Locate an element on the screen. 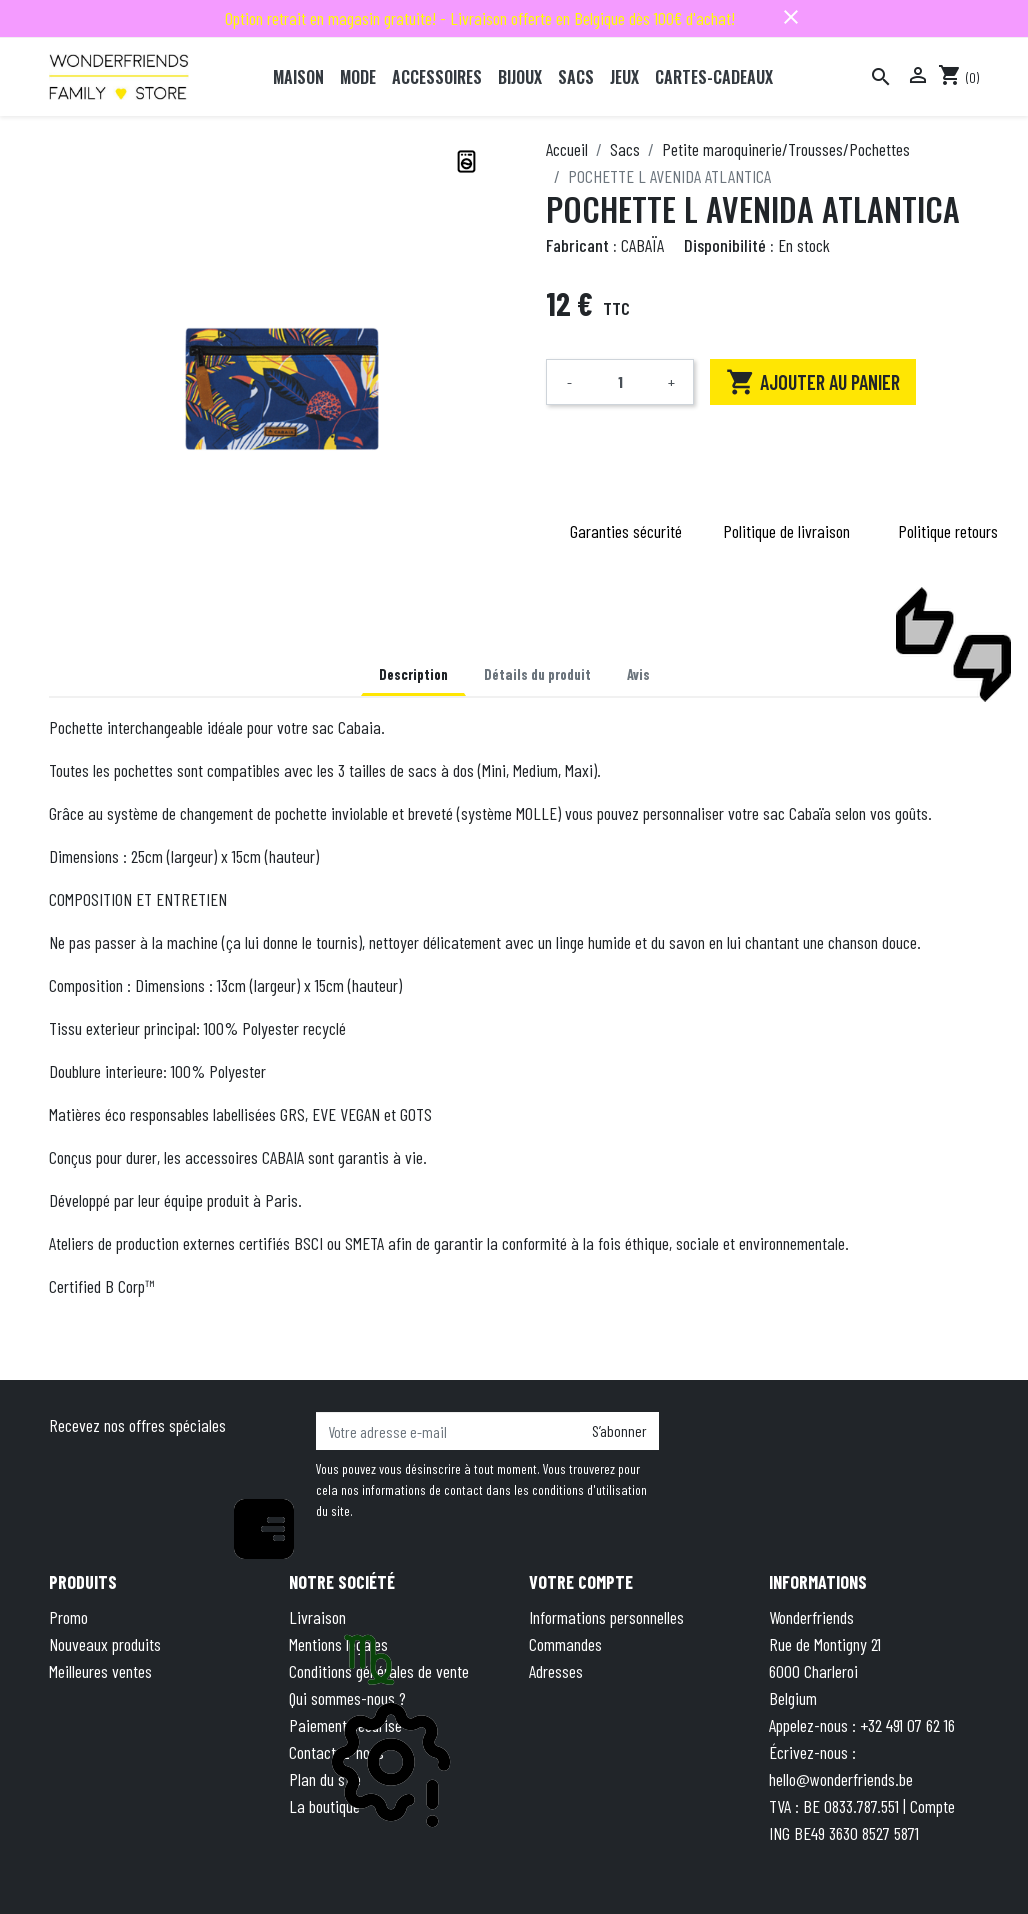  indicates virgo zodiac sign is located at coordinates (370, 1658).